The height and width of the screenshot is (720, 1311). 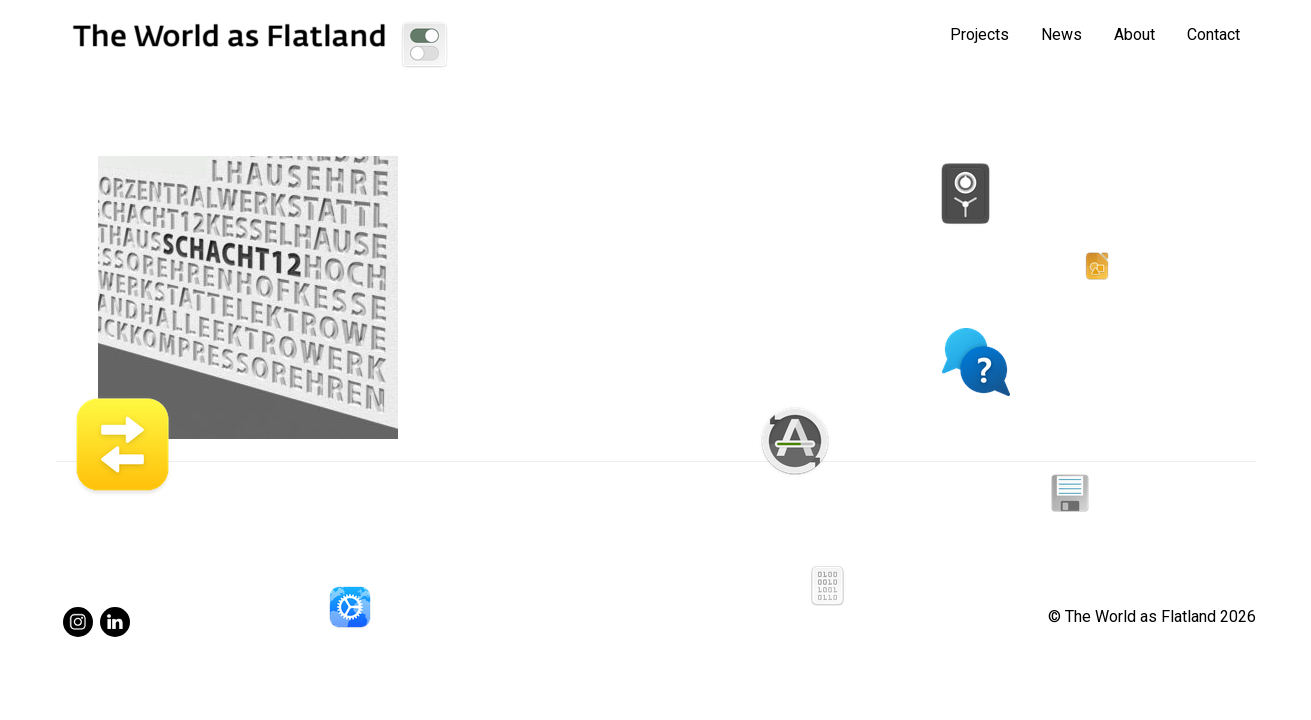 I want to click on open gnome tweaks application, so click(x=424, y=44).